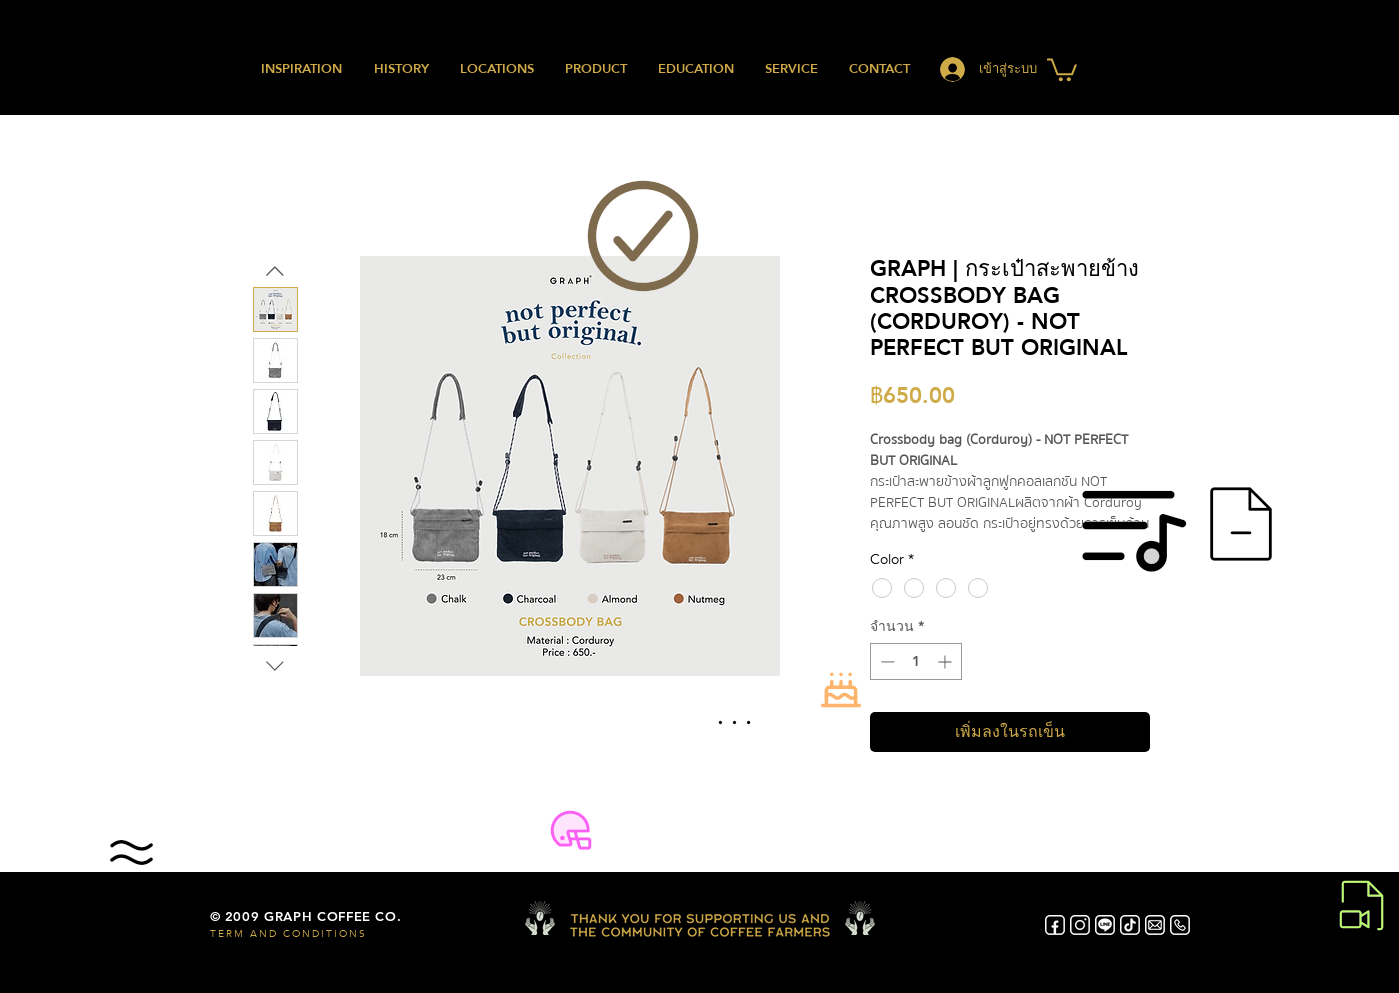  What do you see at coordinates (1128, 525) in the screenshot?
I see `view or manage your playlist` at bounding box center [1128, 525].